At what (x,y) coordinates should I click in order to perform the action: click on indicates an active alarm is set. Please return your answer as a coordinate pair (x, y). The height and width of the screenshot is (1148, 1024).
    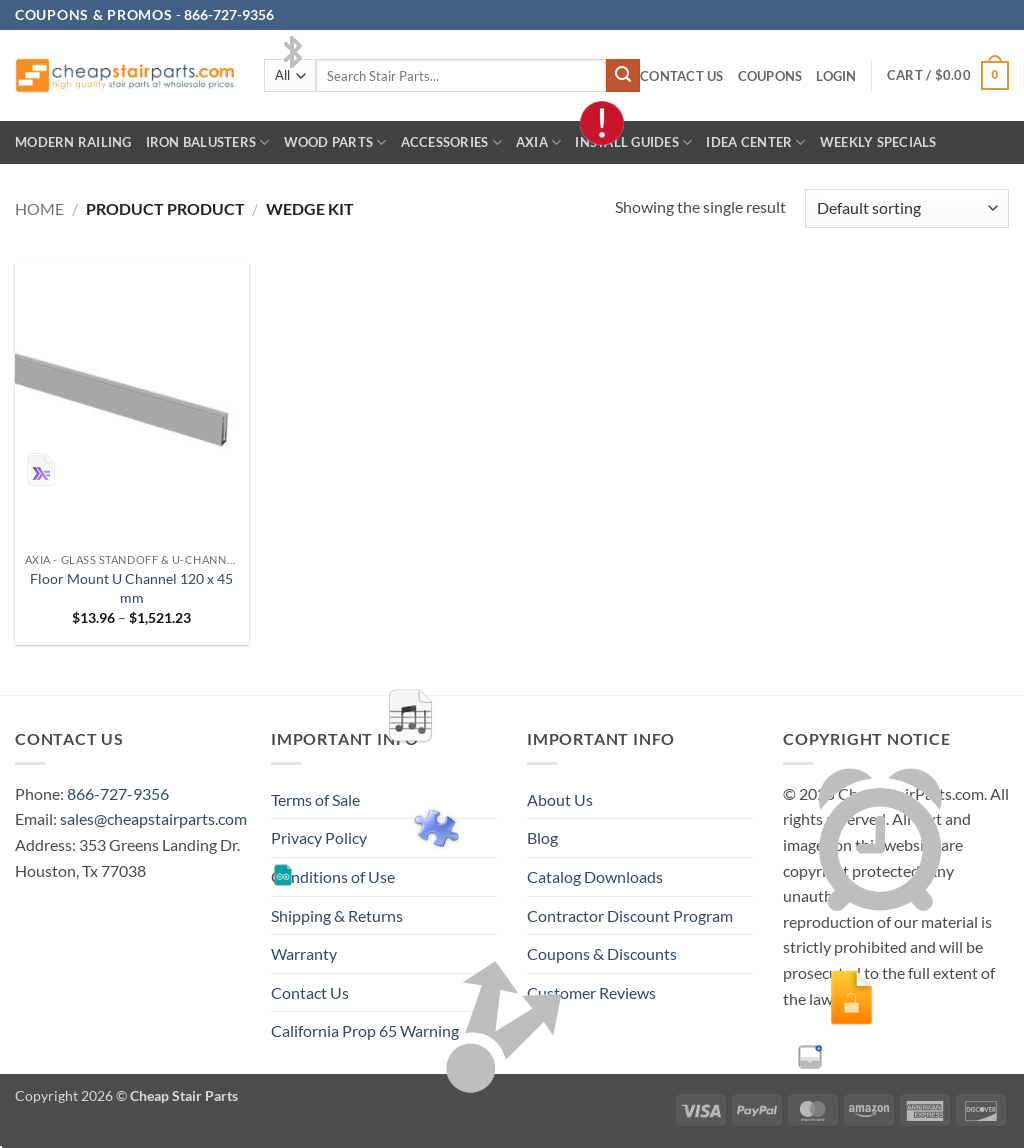
    Looking at the image, I should click on (885, 835).